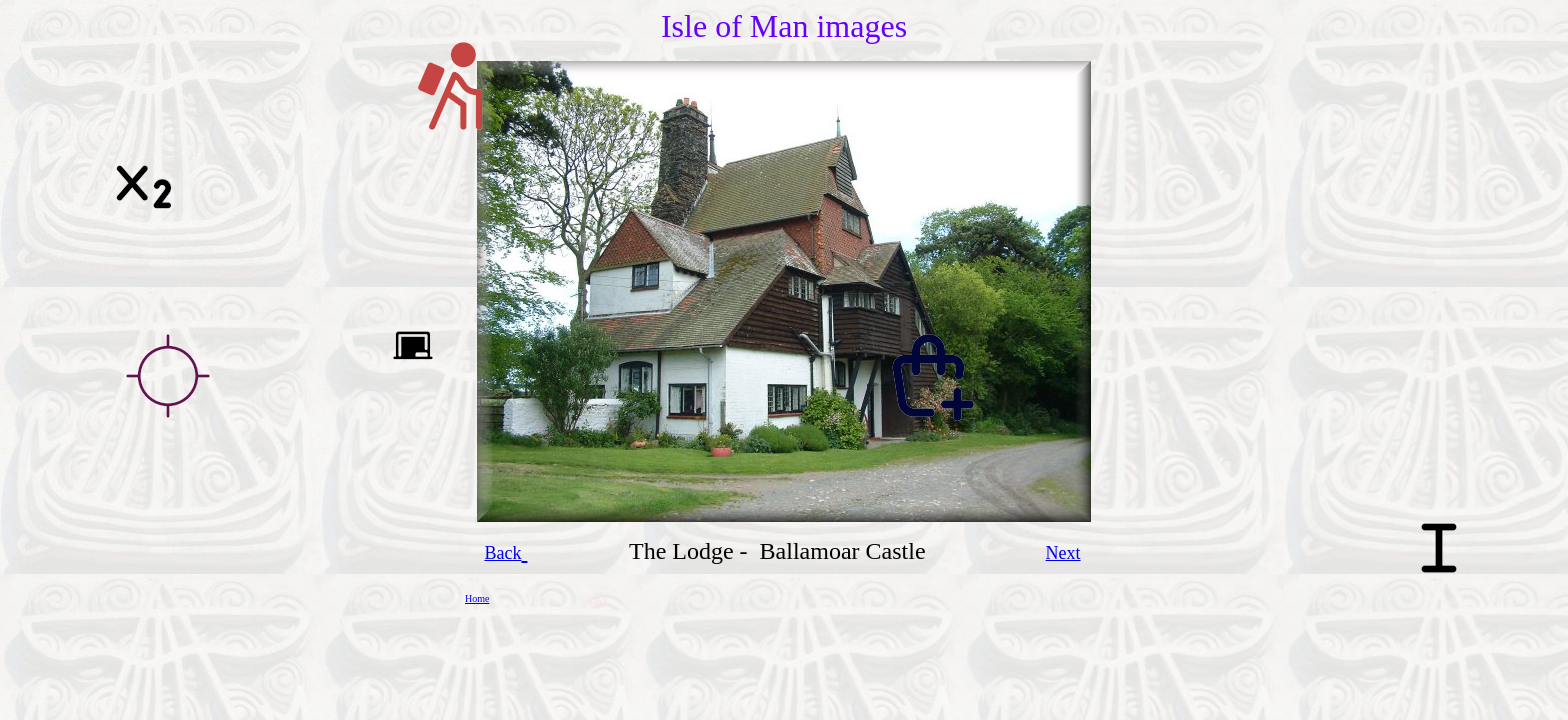 The height and width of the screenshot is (720, 1568). I want to click on add item to shopping bag, so click(928, 375).